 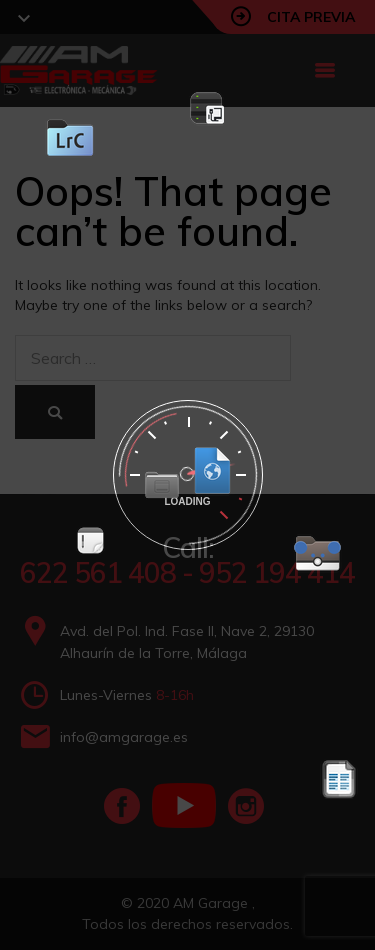 What do you see at coordinates (212, 471) in the screenshot?
I see `an opendocument web template file` at bounding box center [212, 471].